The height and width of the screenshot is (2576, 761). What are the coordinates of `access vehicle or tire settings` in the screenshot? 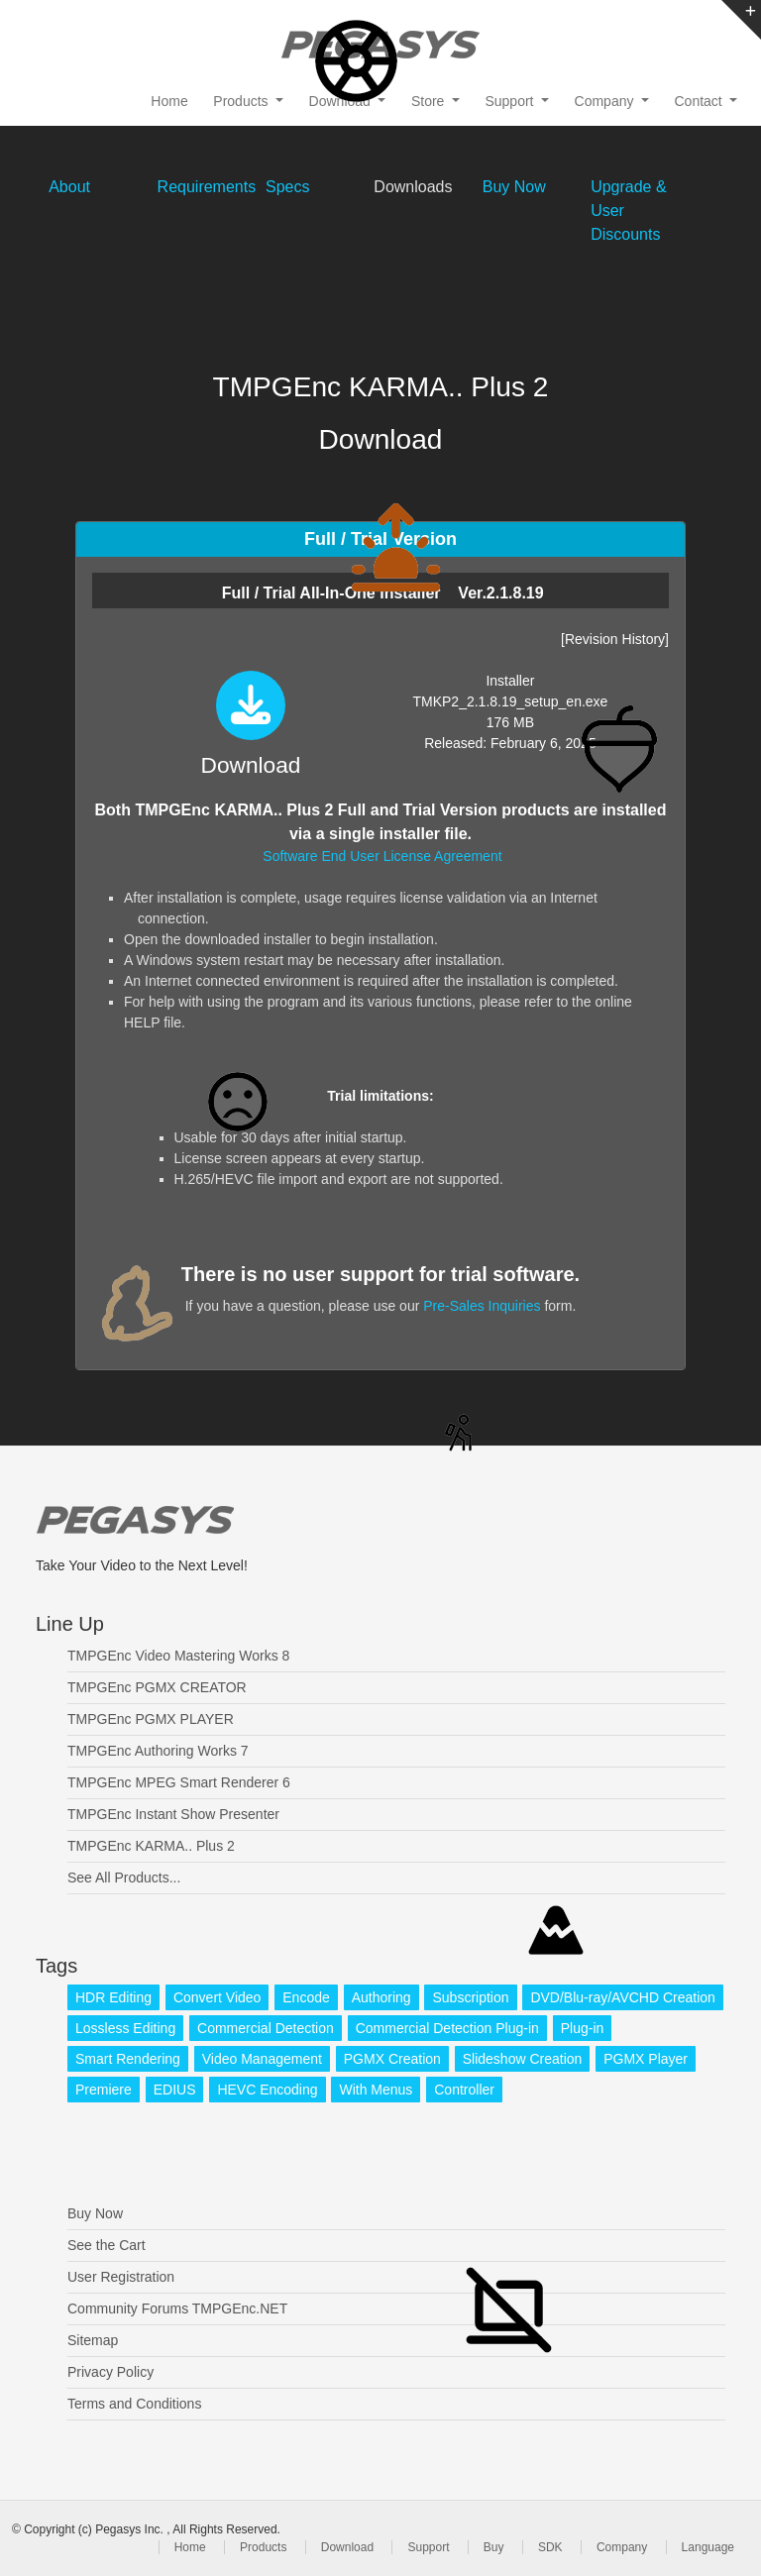 It's located at (356, 60).